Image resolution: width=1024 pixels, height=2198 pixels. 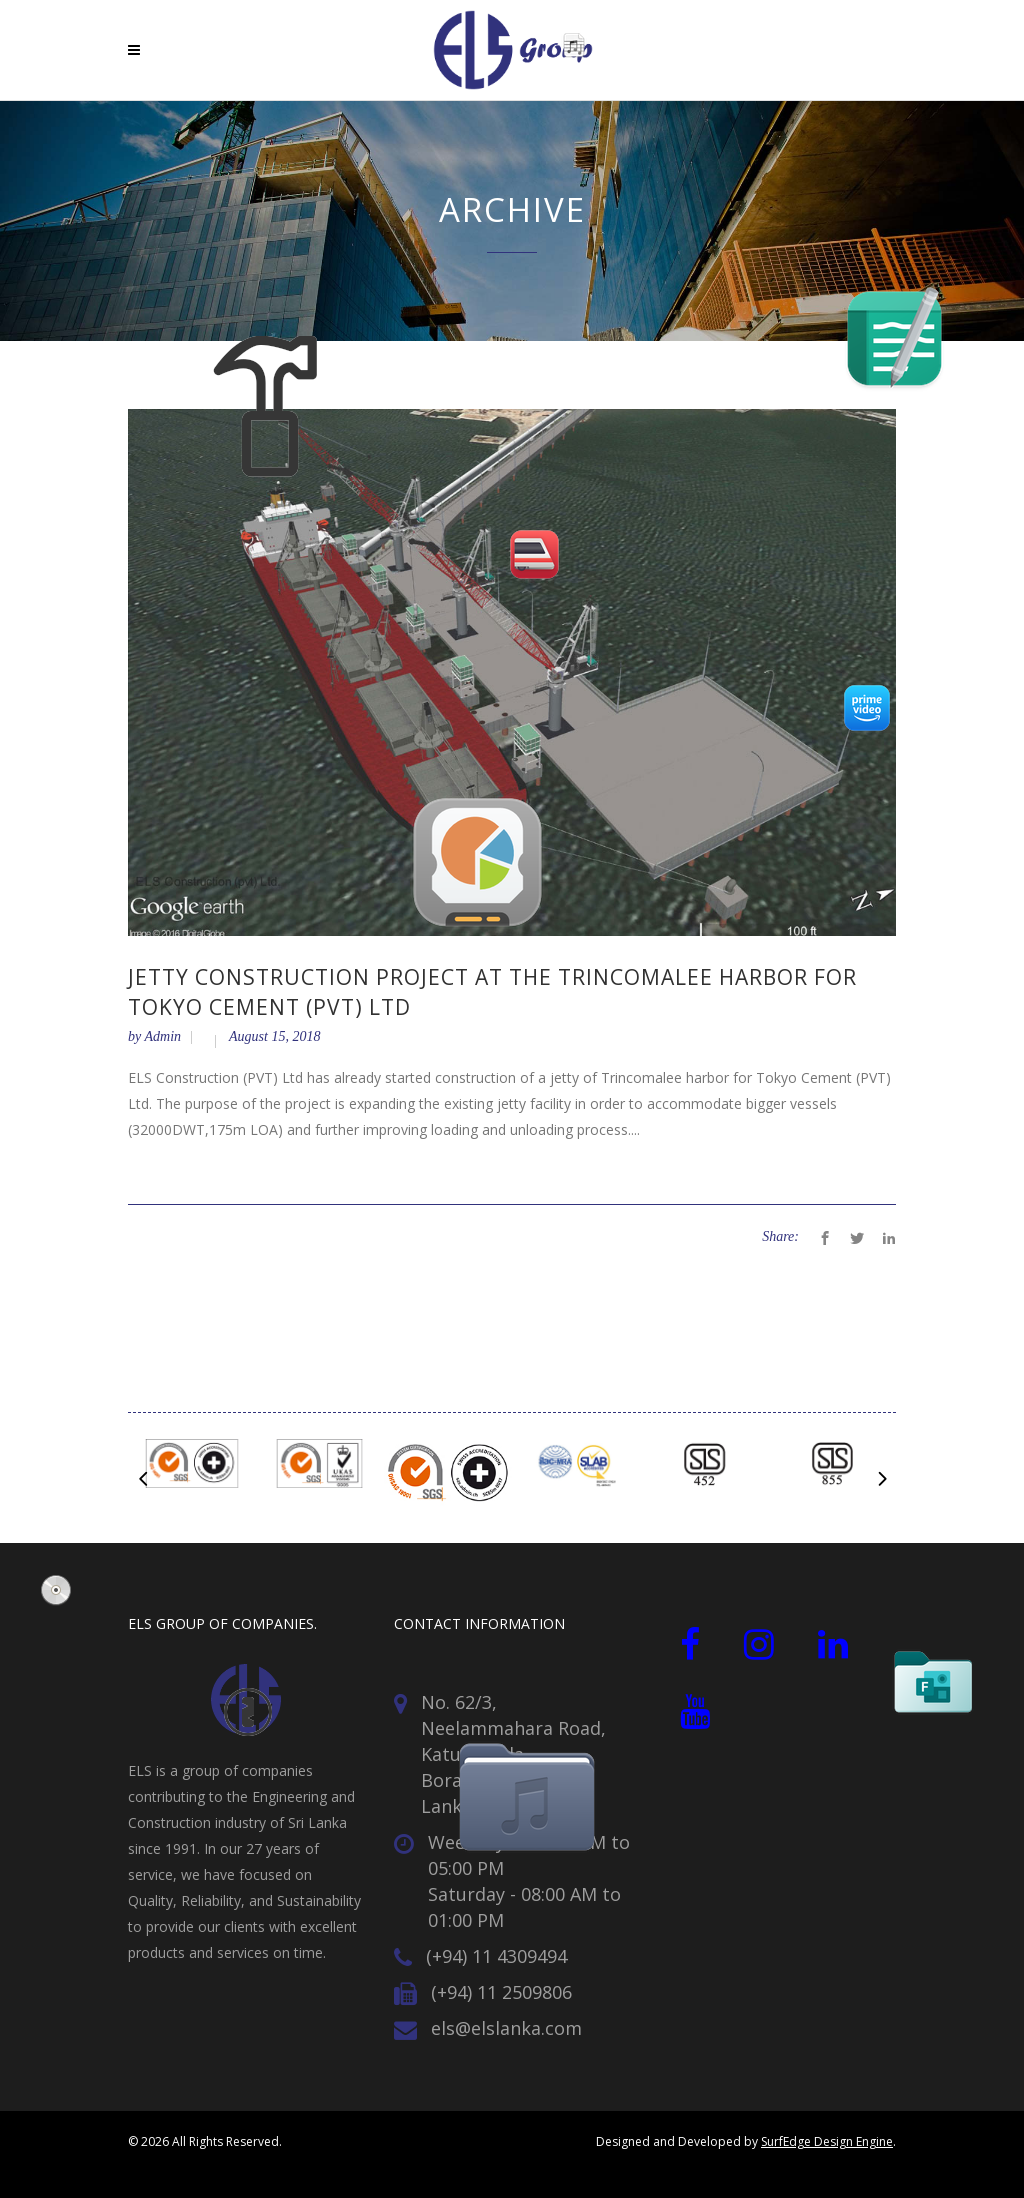 I want to click on folder containing Microsoft Forms files, so click(x=933, y=1684).